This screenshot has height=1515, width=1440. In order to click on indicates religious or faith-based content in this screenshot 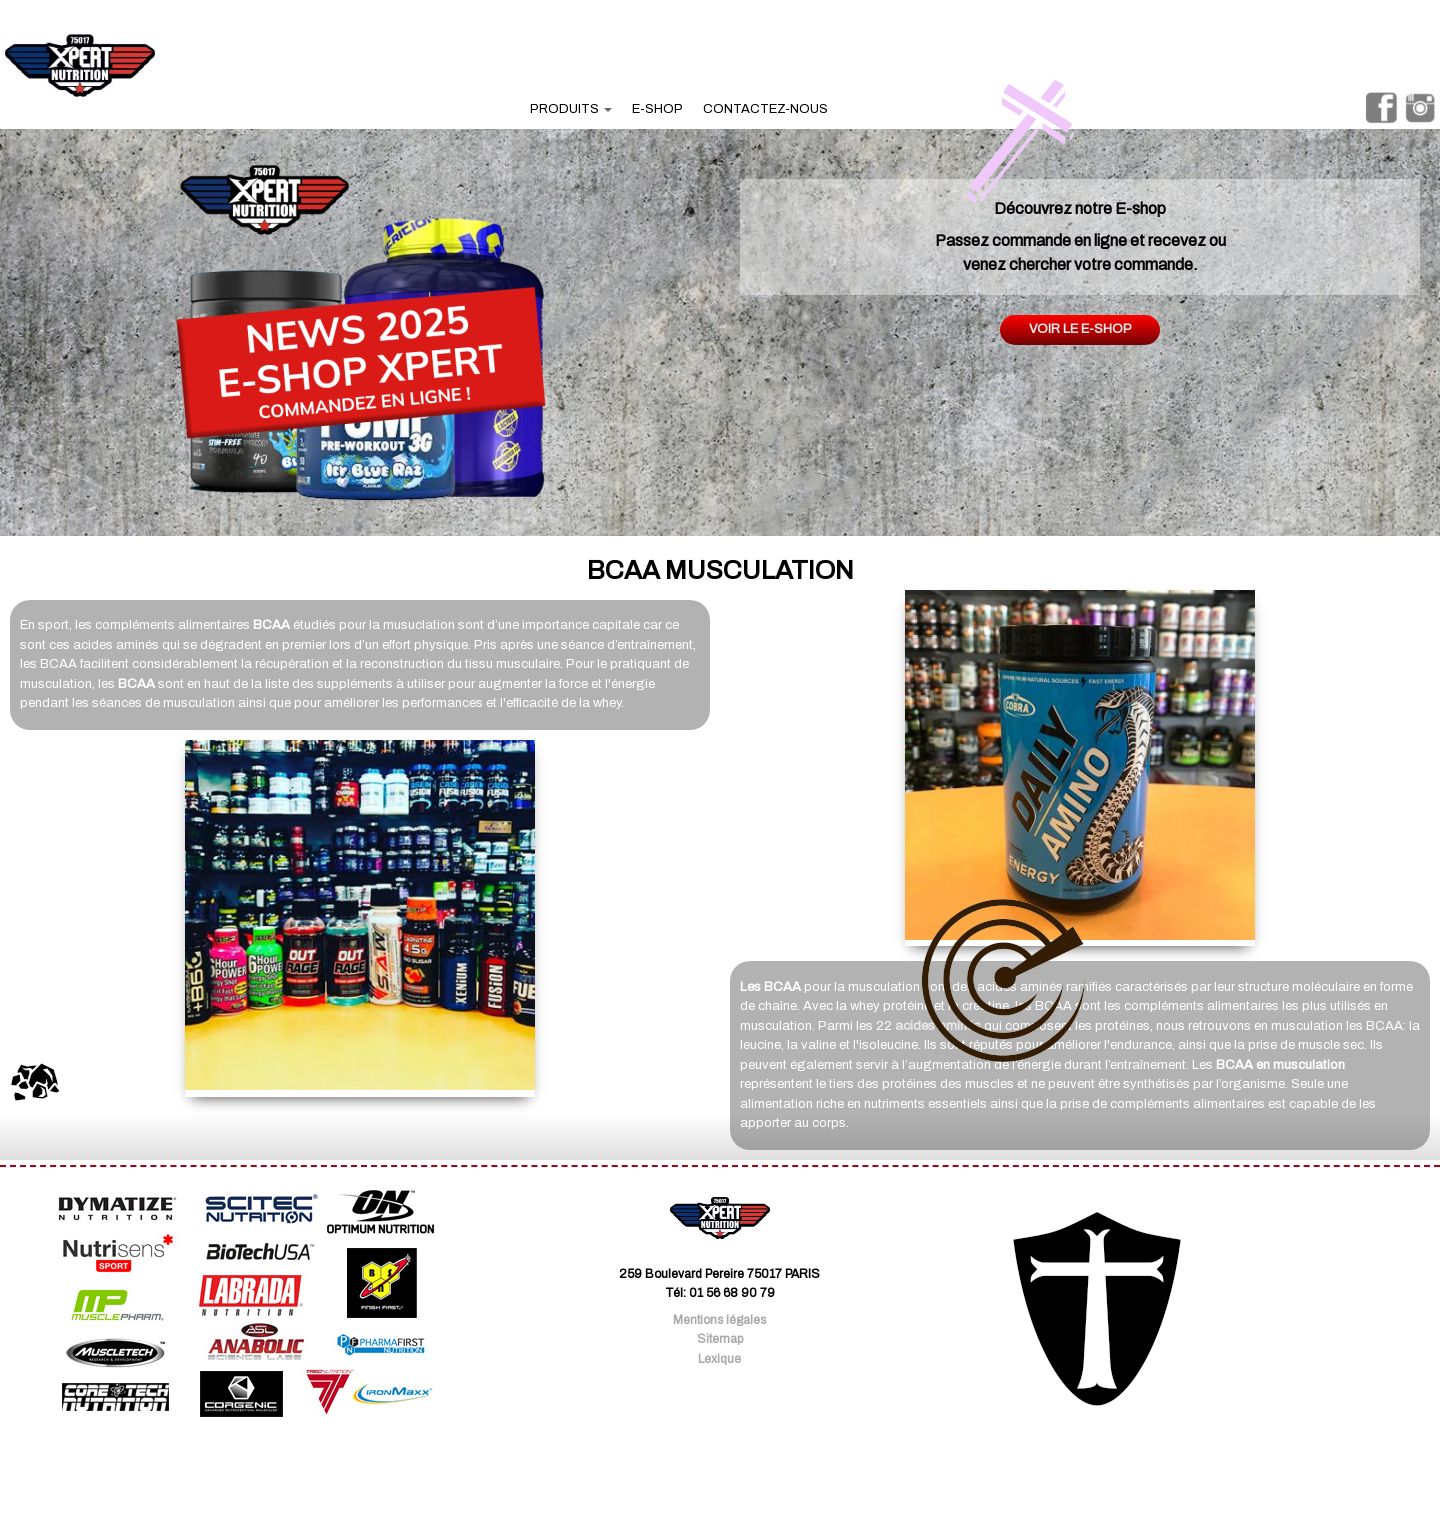, I will do `click(1025, 140)`.